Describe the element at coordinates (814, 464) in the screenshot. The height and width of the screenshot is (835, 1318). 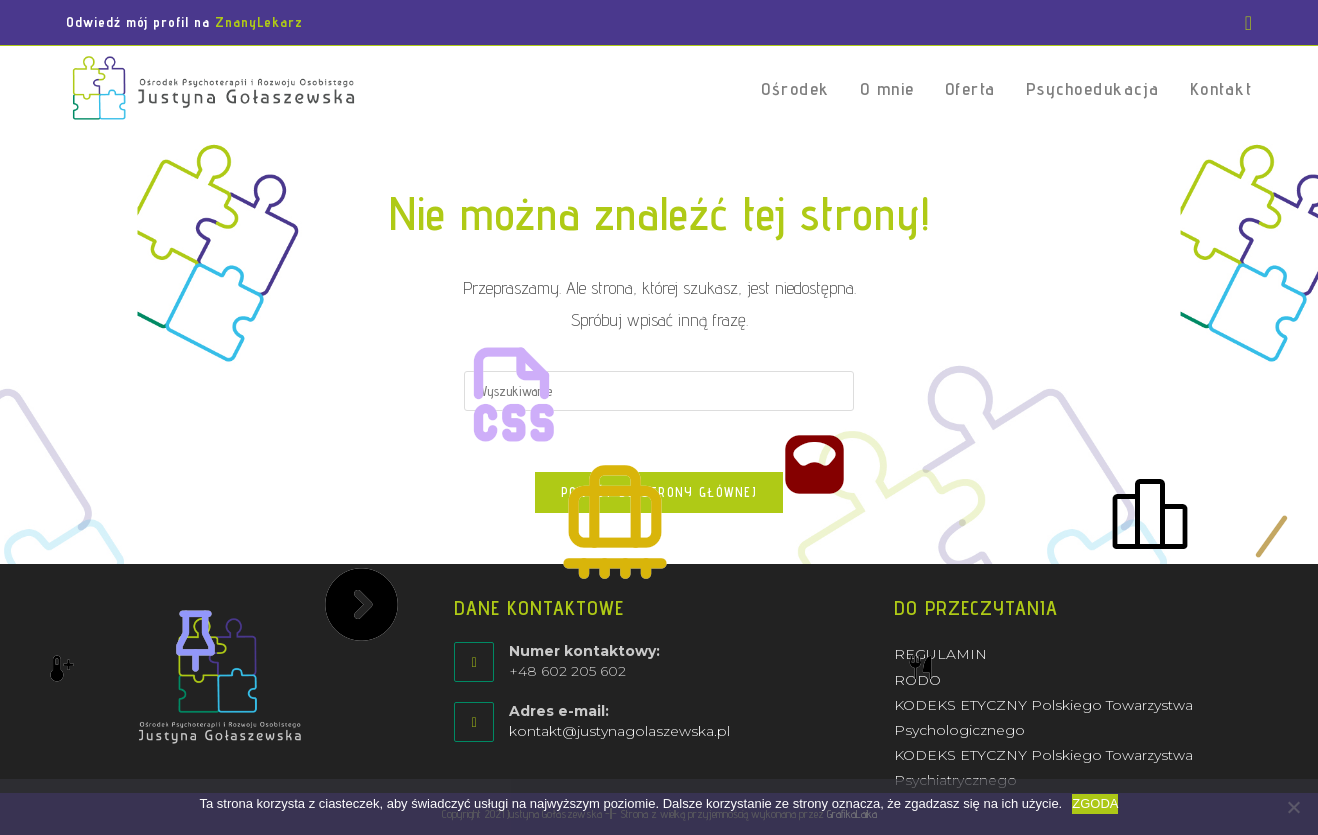
I see `view weight or body measurements` at that location.